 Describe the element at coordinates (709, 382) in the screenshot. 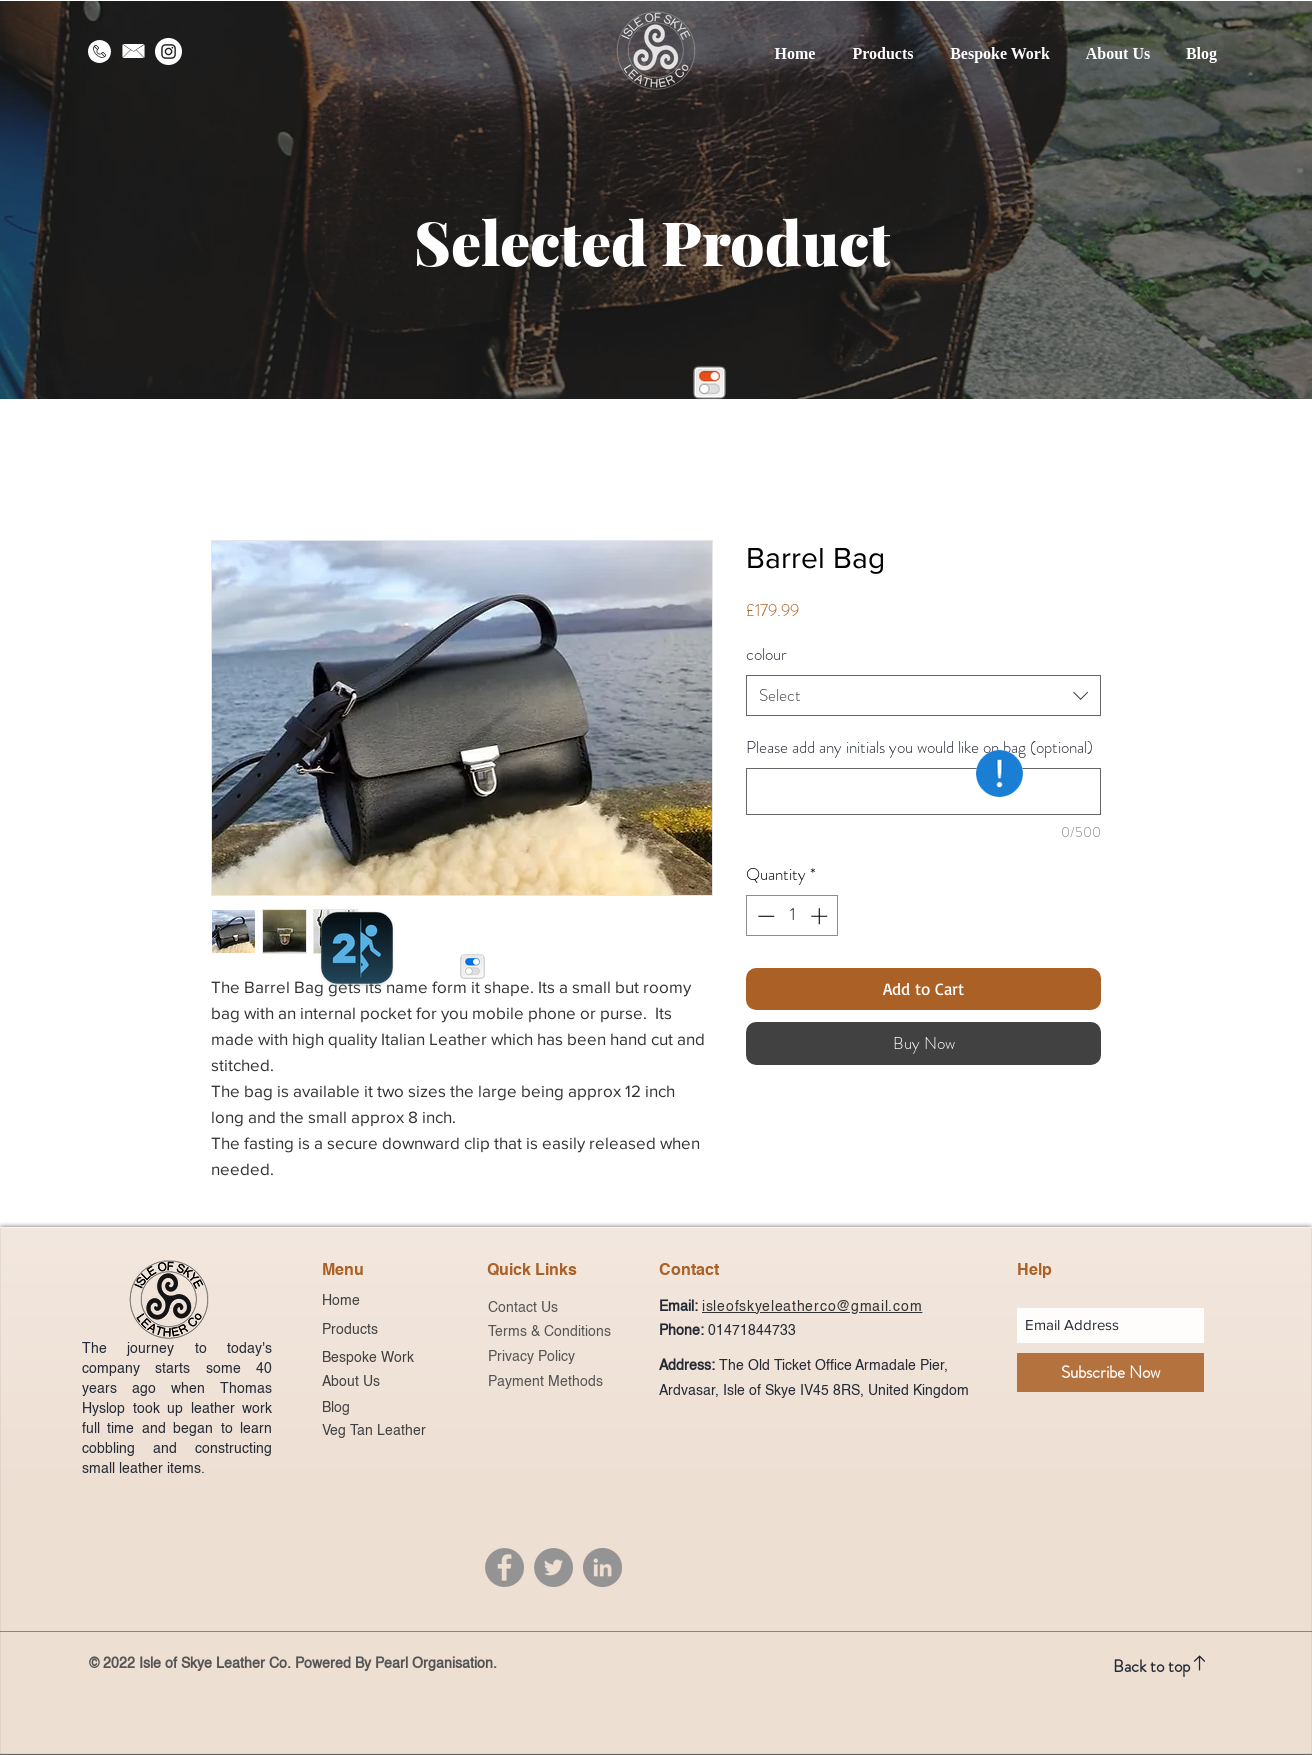

I see `open system tweaks or settings customization` at that location.